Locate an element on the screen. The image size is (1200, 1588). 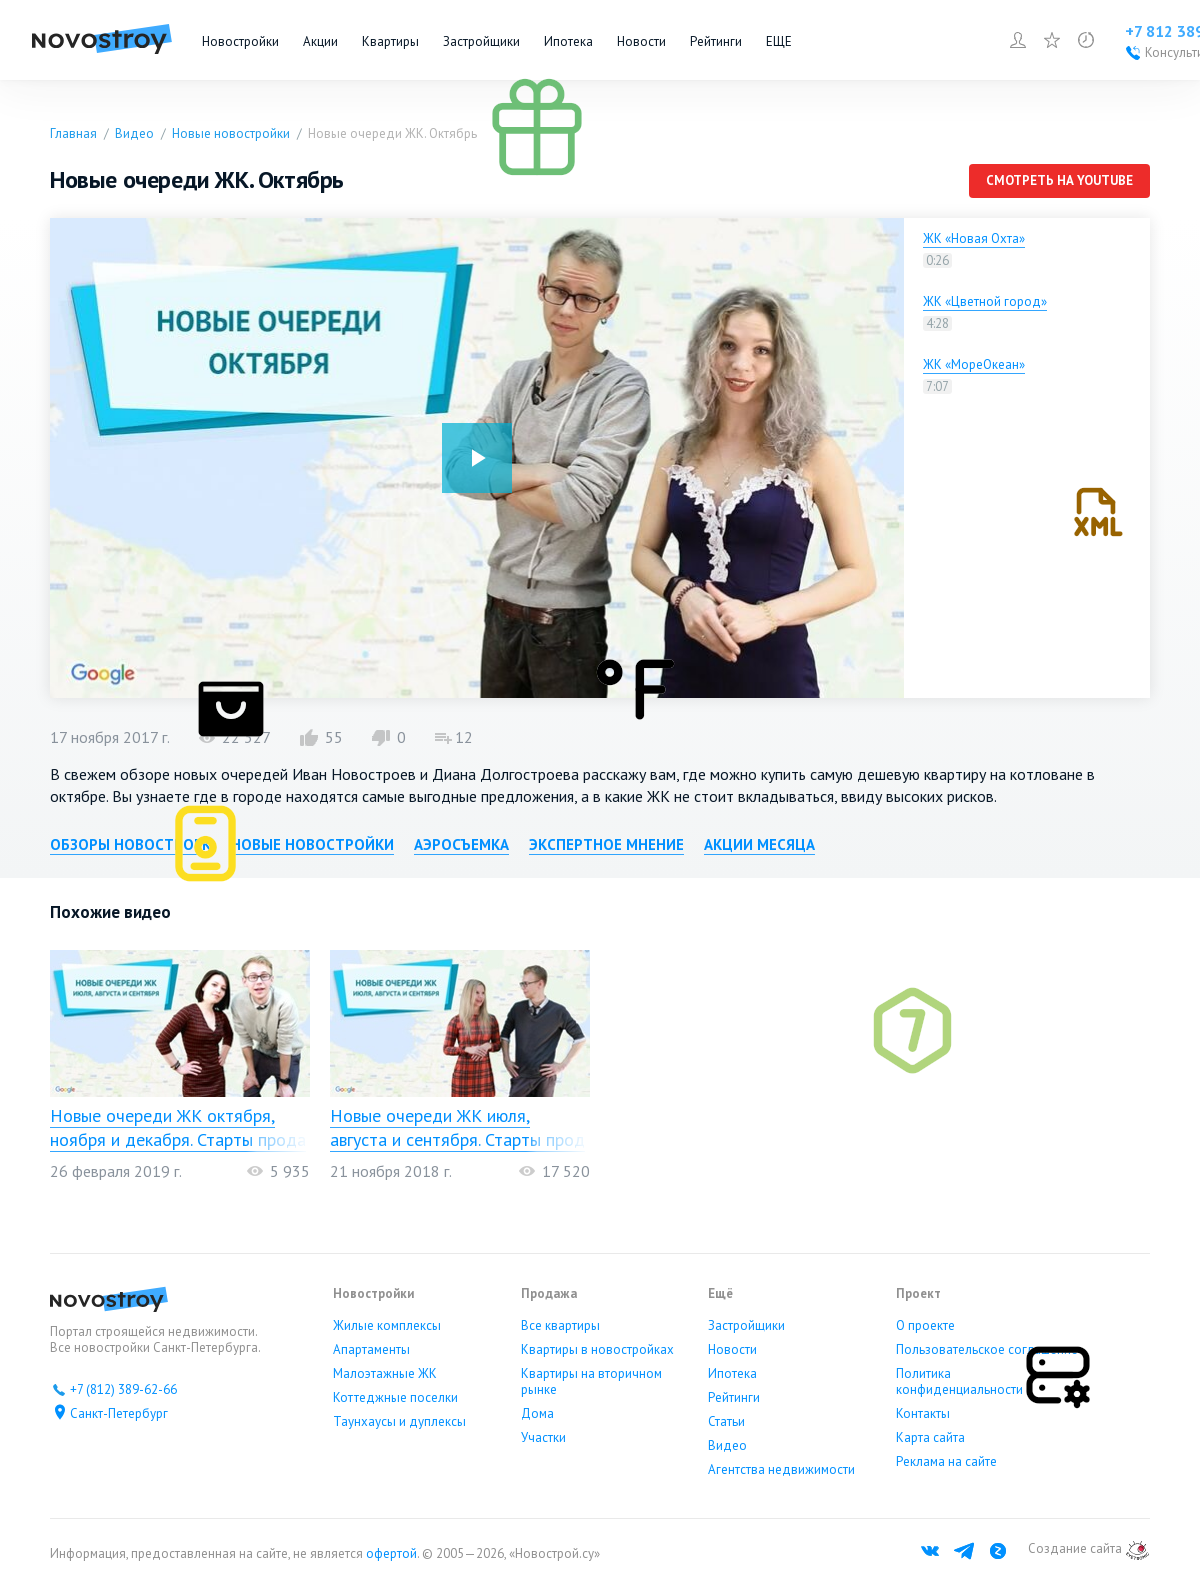
access server configuration settings is located at coordinates (1058, 1375).